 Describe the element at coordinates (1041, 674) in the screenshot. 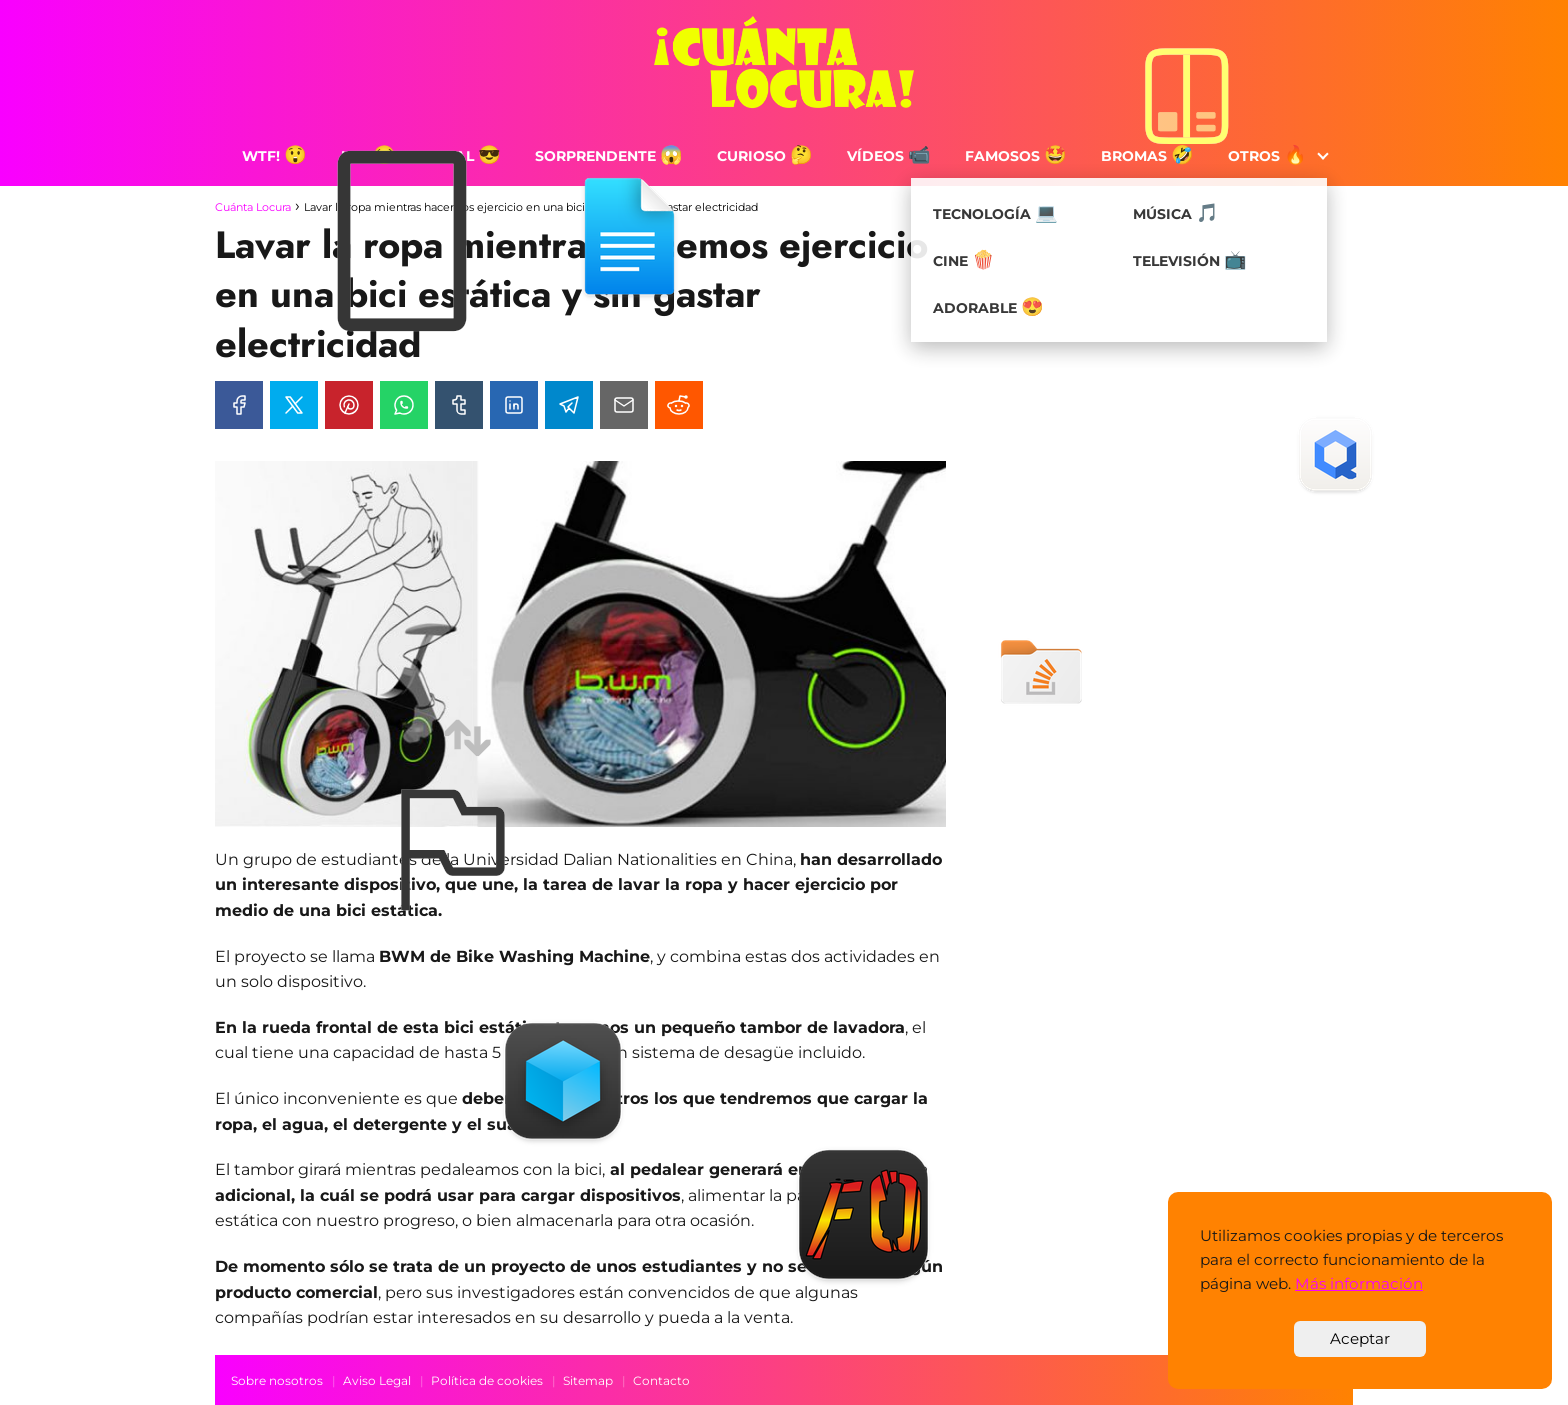

I see `open folder containing stack overflow resources` at that location.